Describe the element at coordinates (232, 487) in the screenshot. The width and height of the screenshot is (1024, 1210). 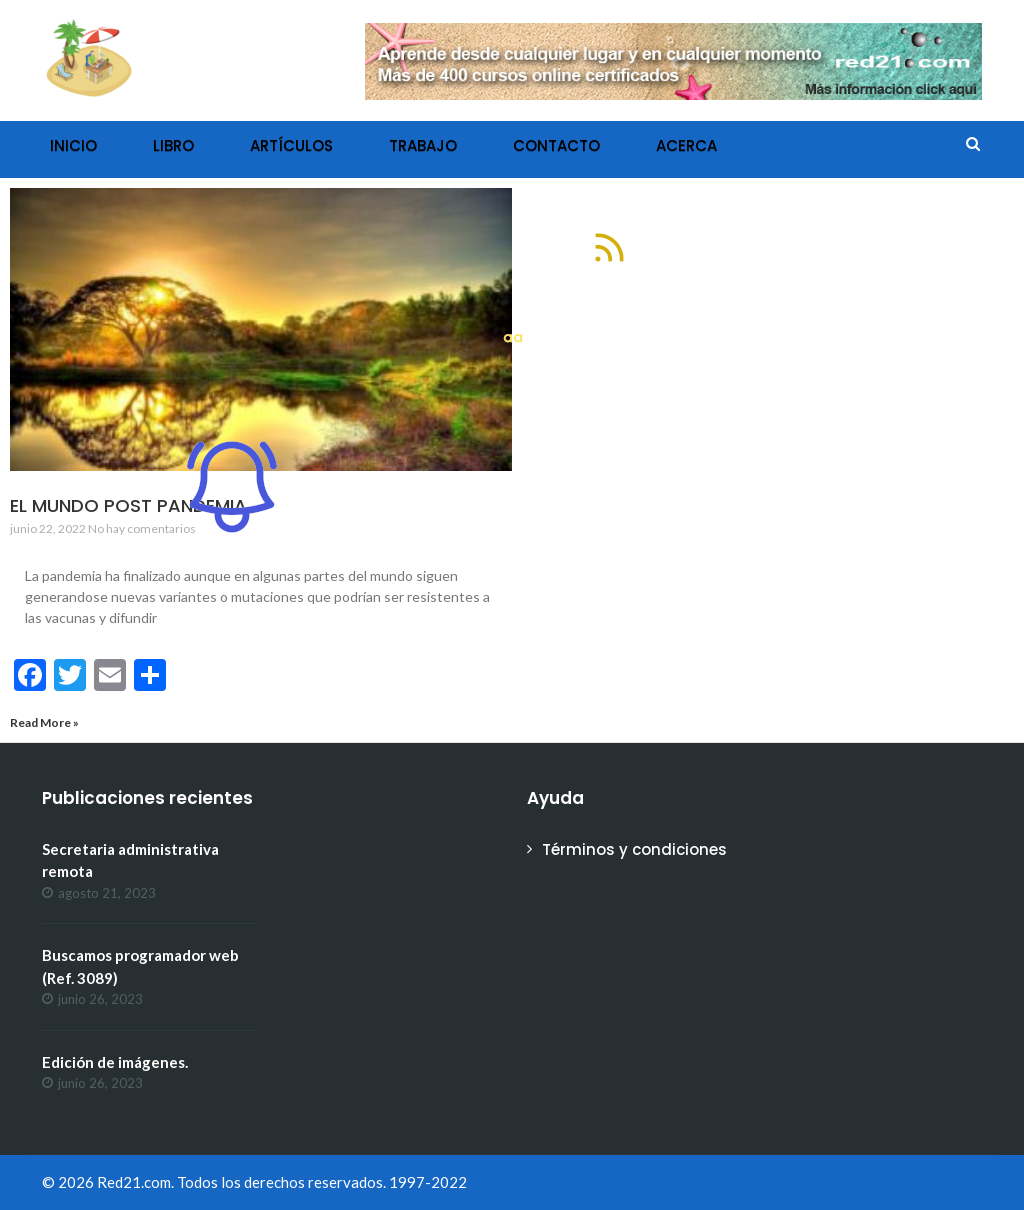
I see `indicates new notifications or alerts` at that location.